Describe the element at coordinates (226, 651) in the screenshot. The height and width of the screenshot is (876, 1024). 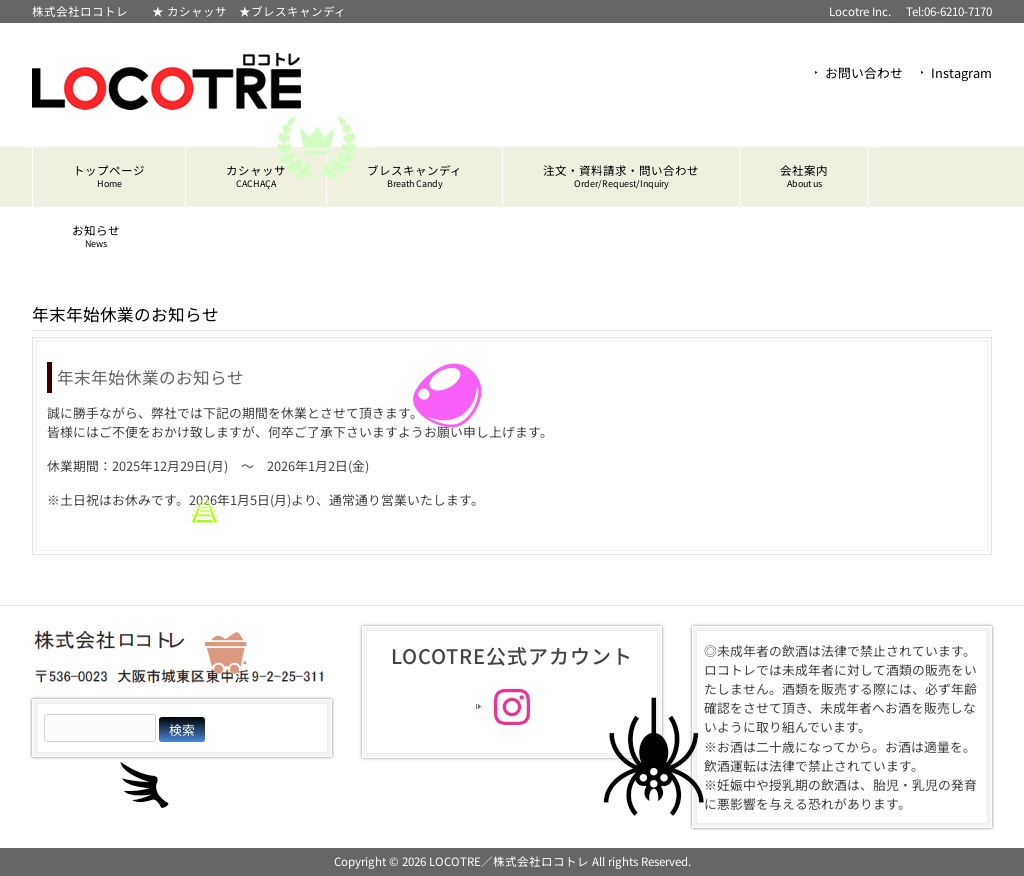
I see `access mining or resource collection game feature` at that location.